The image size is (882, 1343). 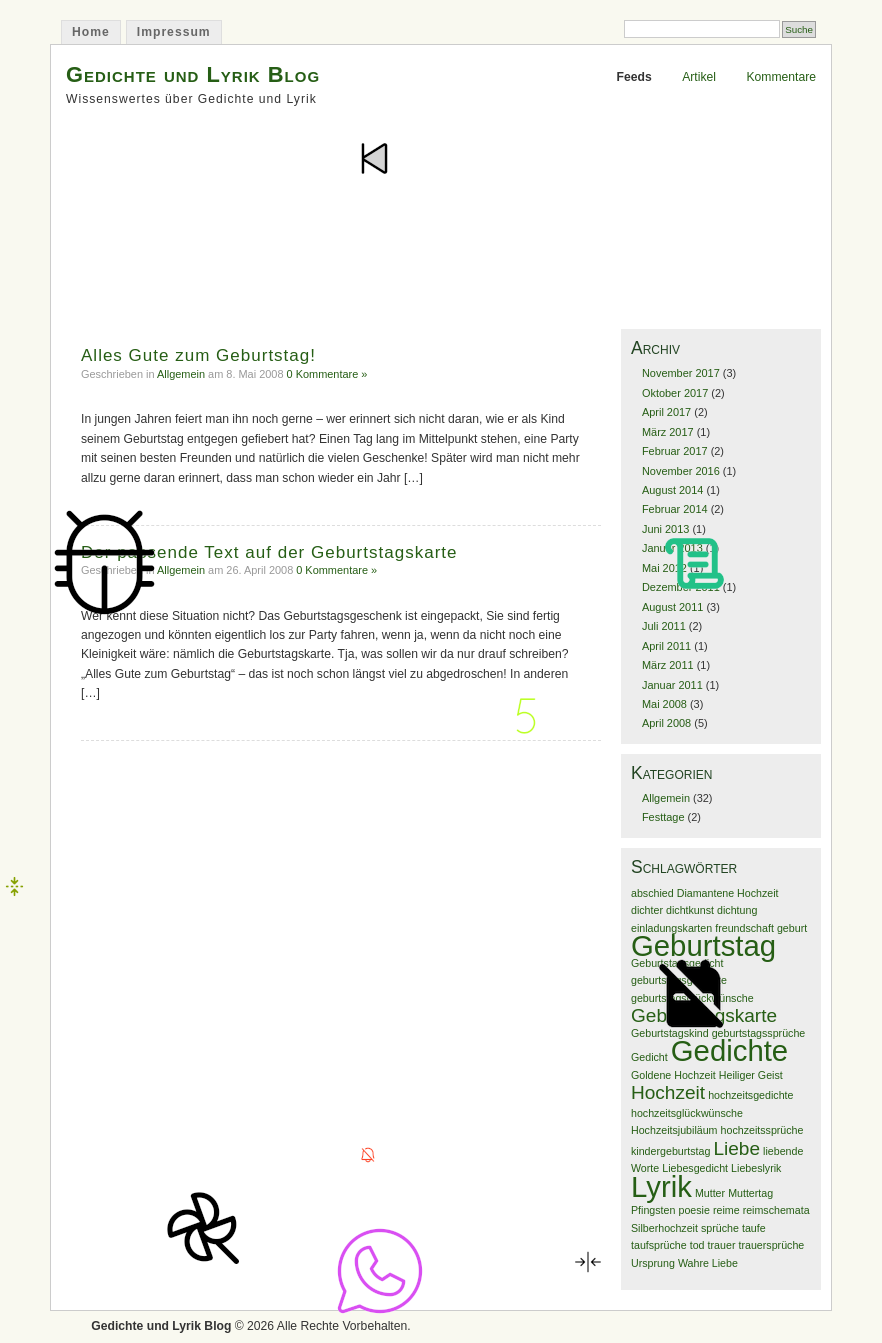 I want to click on collapse content horizontally, so click(x=588, y=1262).